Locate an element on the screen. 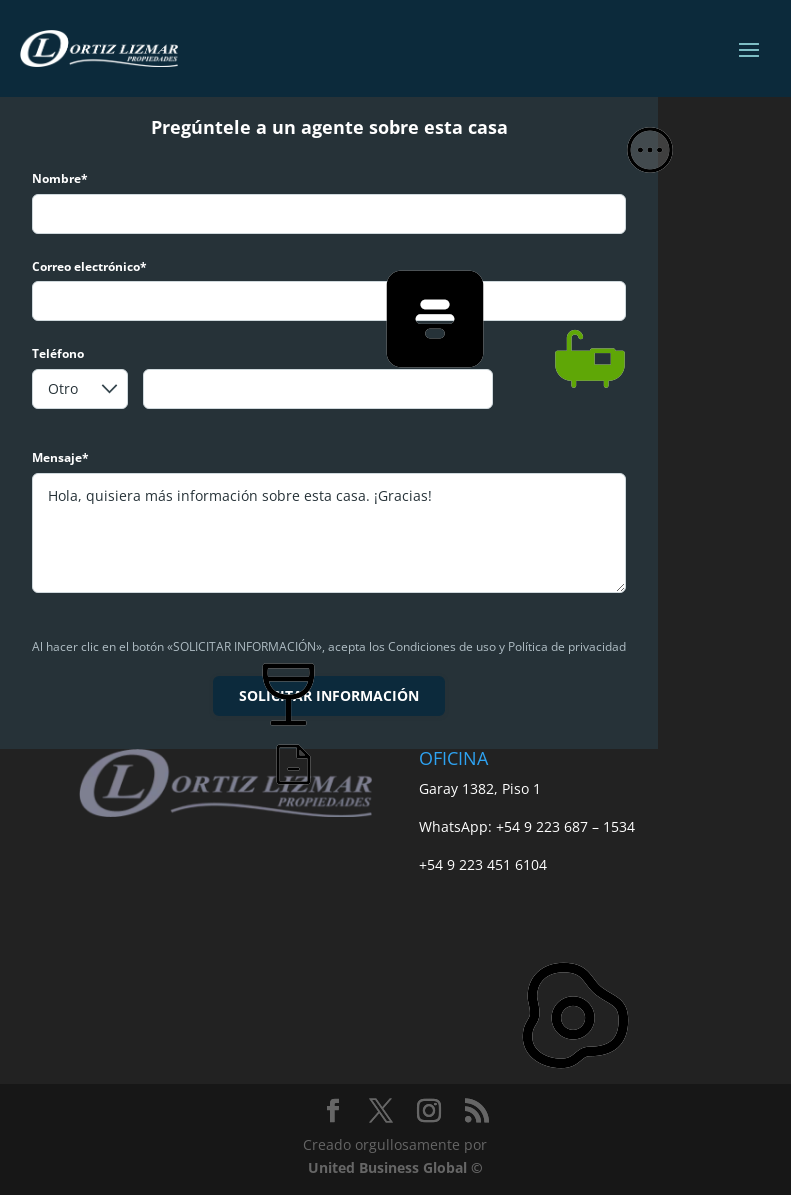  center align content horizontally and vertically is located at coordinates (435, 319).